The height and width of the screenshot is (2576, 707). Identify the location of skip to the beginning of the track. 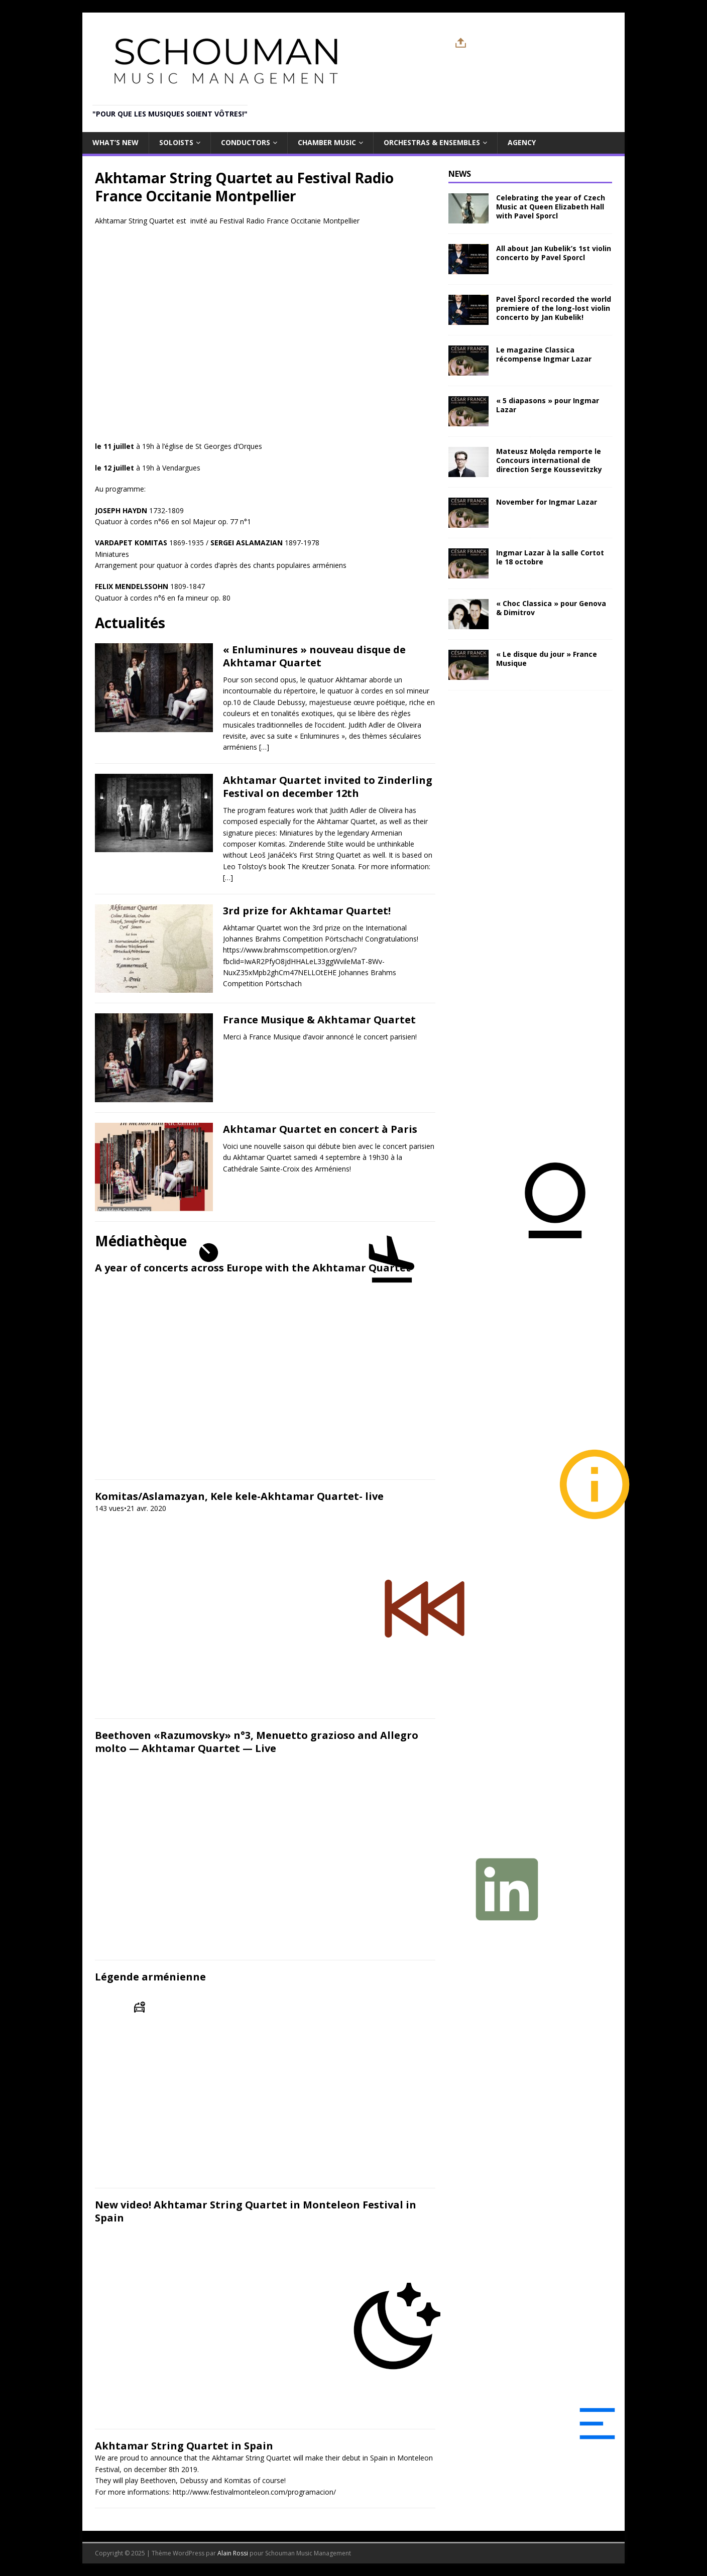
(424, 1608).